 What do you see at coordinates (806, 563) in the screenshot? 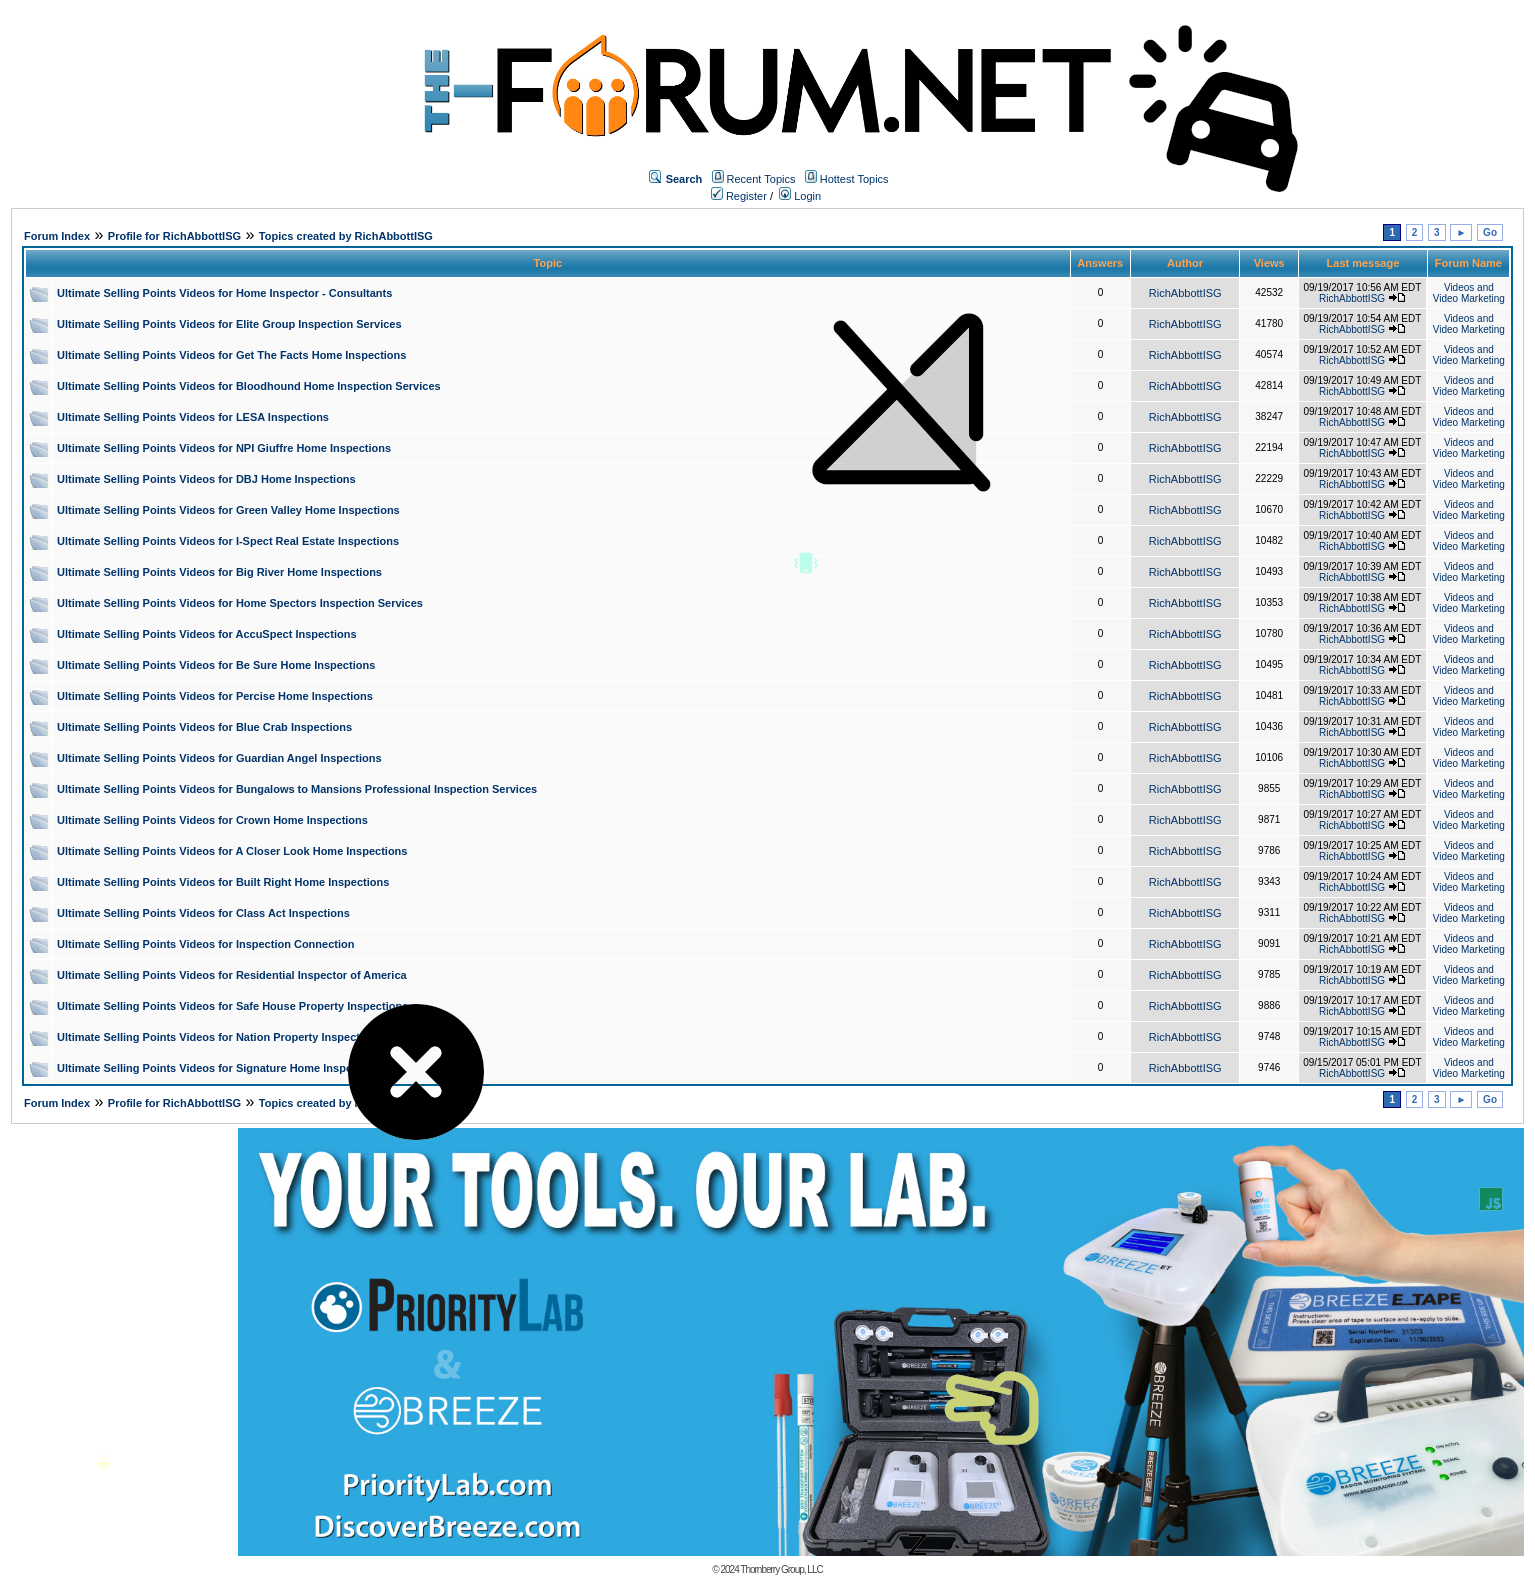
I see `phone is on vibrate mode` at bounding box center [806, 563].